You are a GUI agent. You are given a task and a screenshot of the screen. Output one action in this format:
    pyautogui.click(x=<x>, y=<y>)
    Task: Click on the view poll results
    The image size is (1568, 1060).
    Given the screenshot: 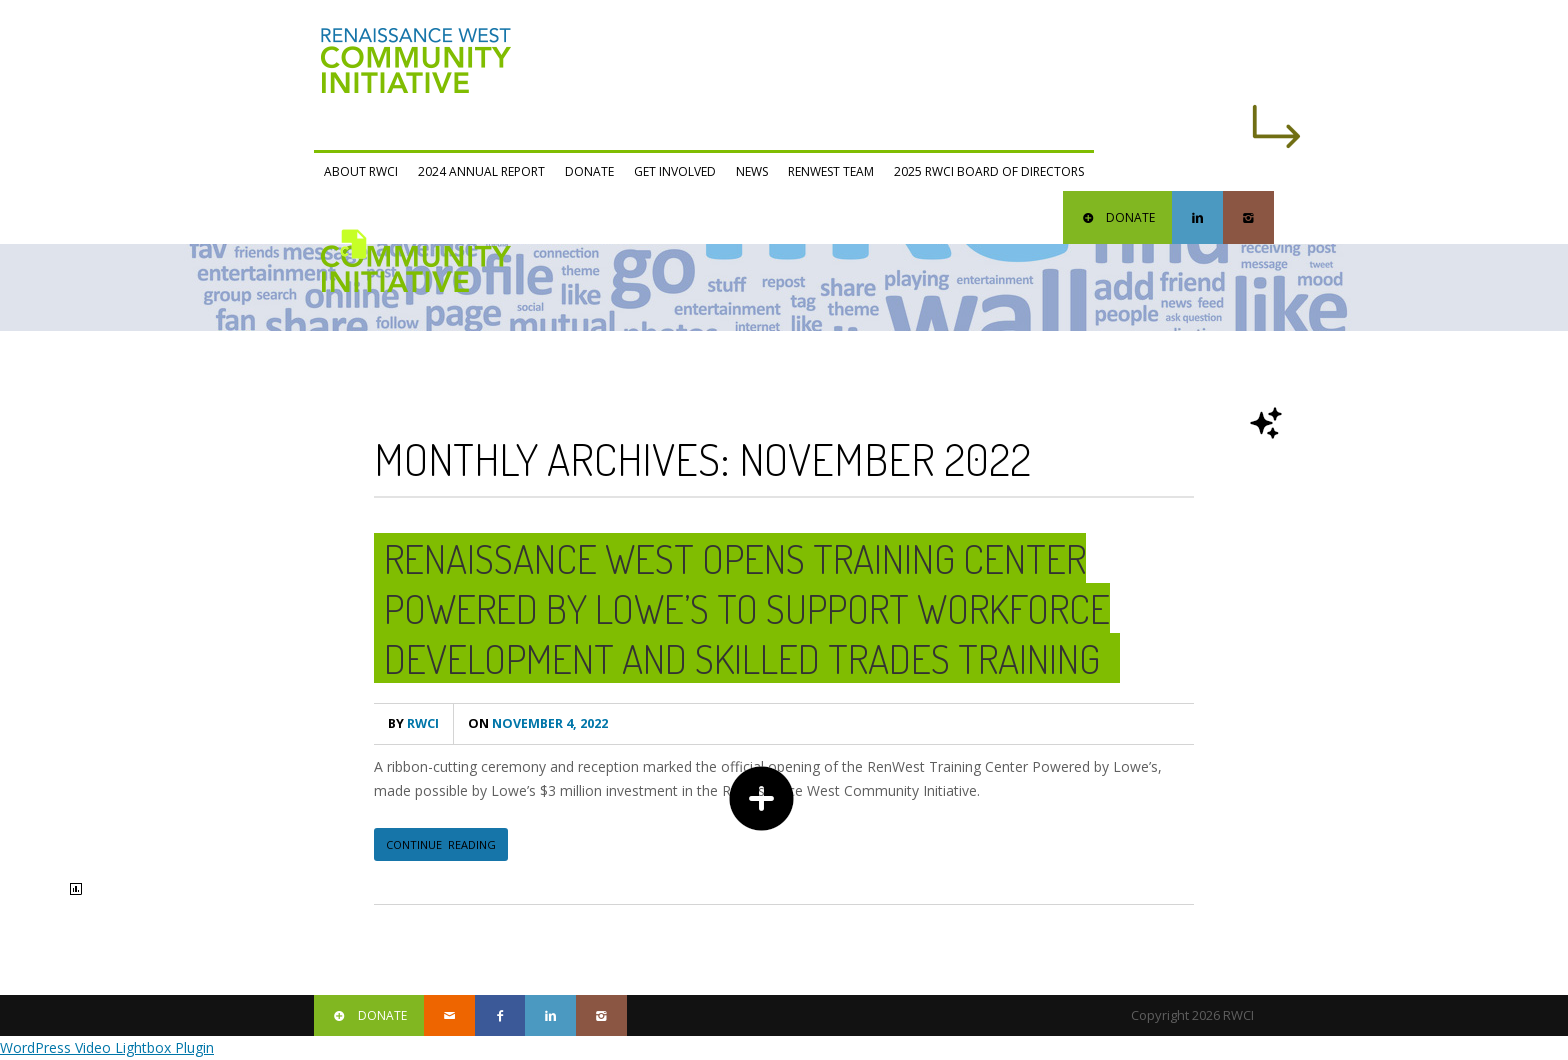 What is the action you would take?
    pyautogui.click(x=76, y=889)
    